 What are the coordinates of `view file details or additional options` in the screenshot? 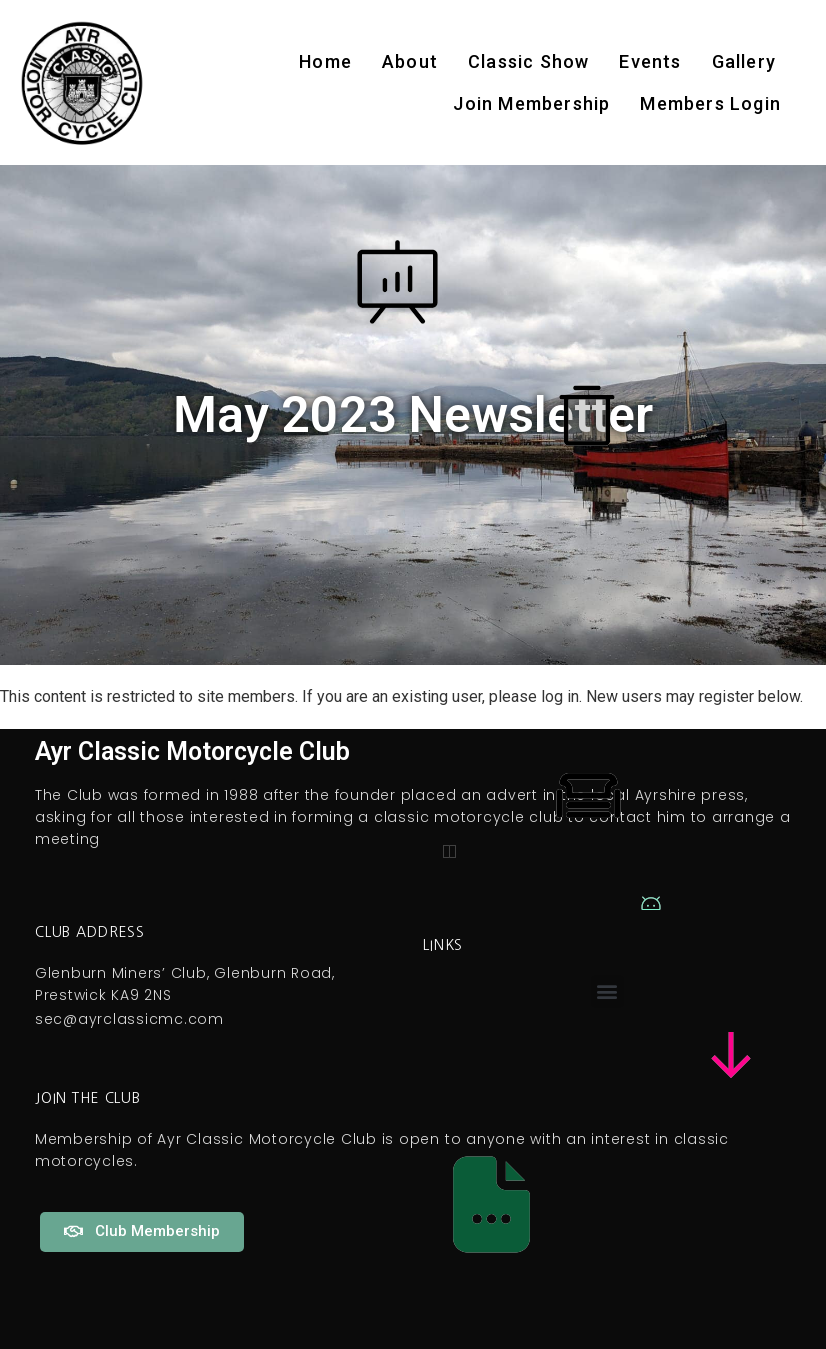 It's located at (491, 1204).